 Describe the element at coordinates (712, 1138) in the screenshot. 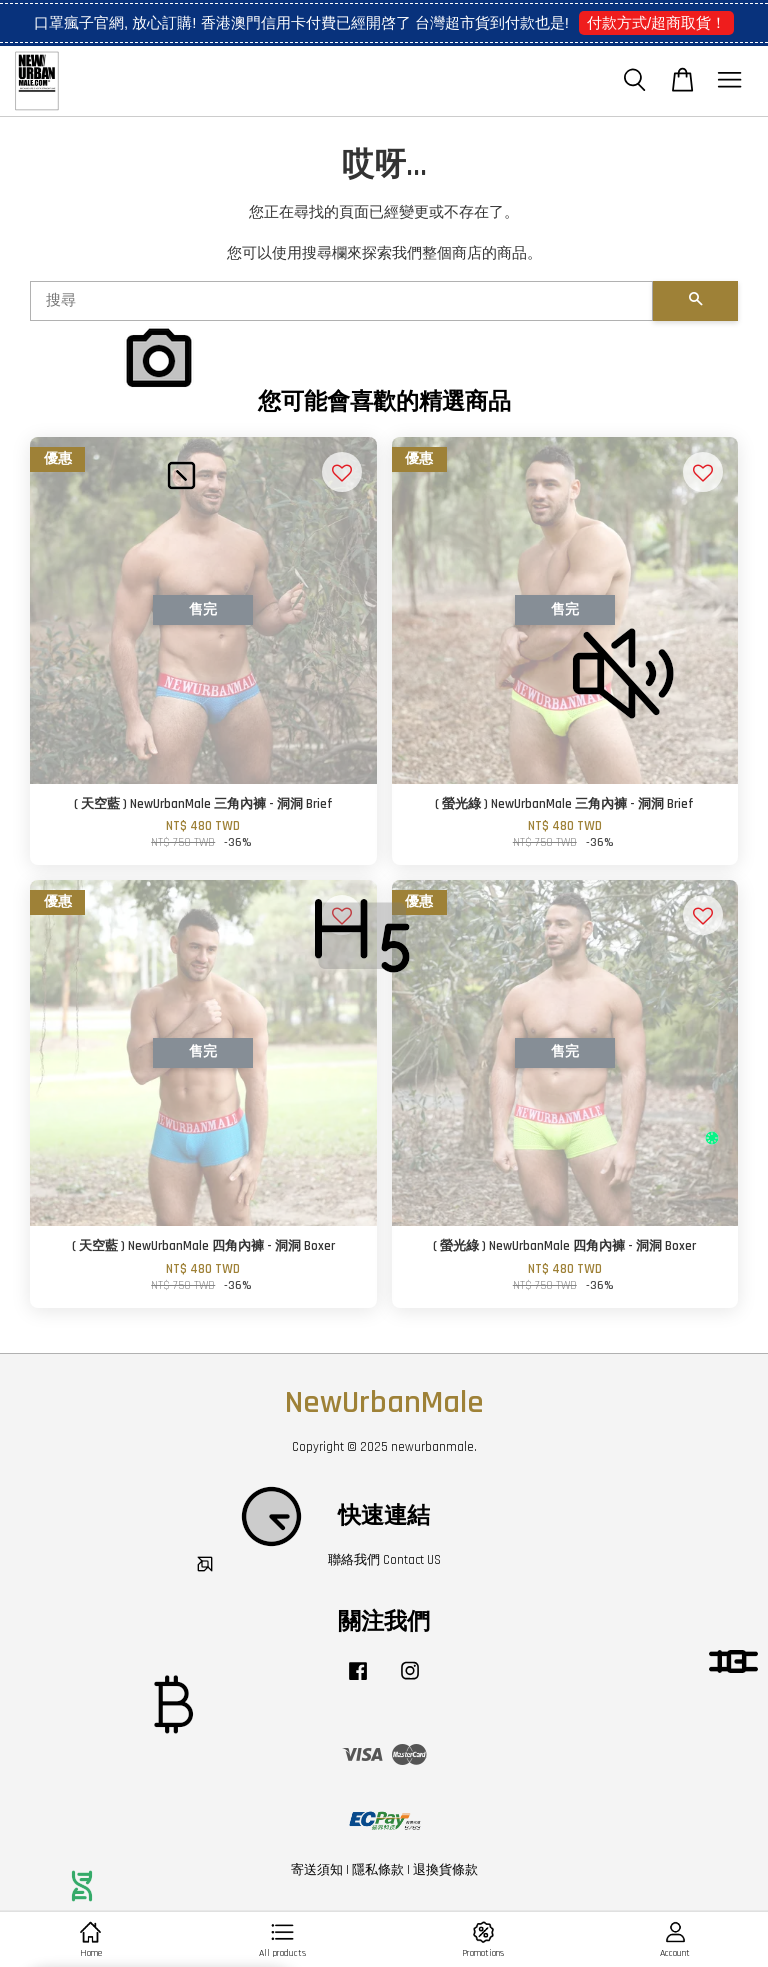

I see `loading content in progress` at that location.